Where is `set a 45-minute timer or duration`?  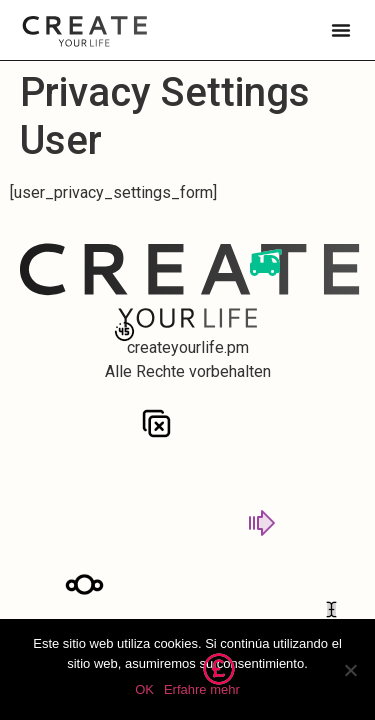 set a 45-minute timer or duration is located at coordinates (124, 331).